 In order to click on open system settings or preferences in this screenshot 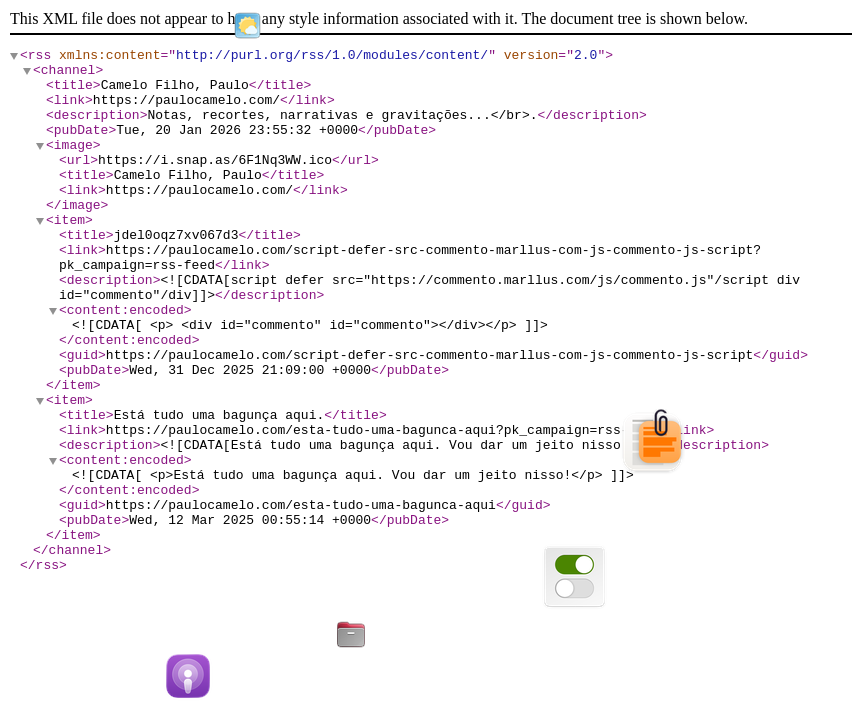, I will do `click(574, 576)`.